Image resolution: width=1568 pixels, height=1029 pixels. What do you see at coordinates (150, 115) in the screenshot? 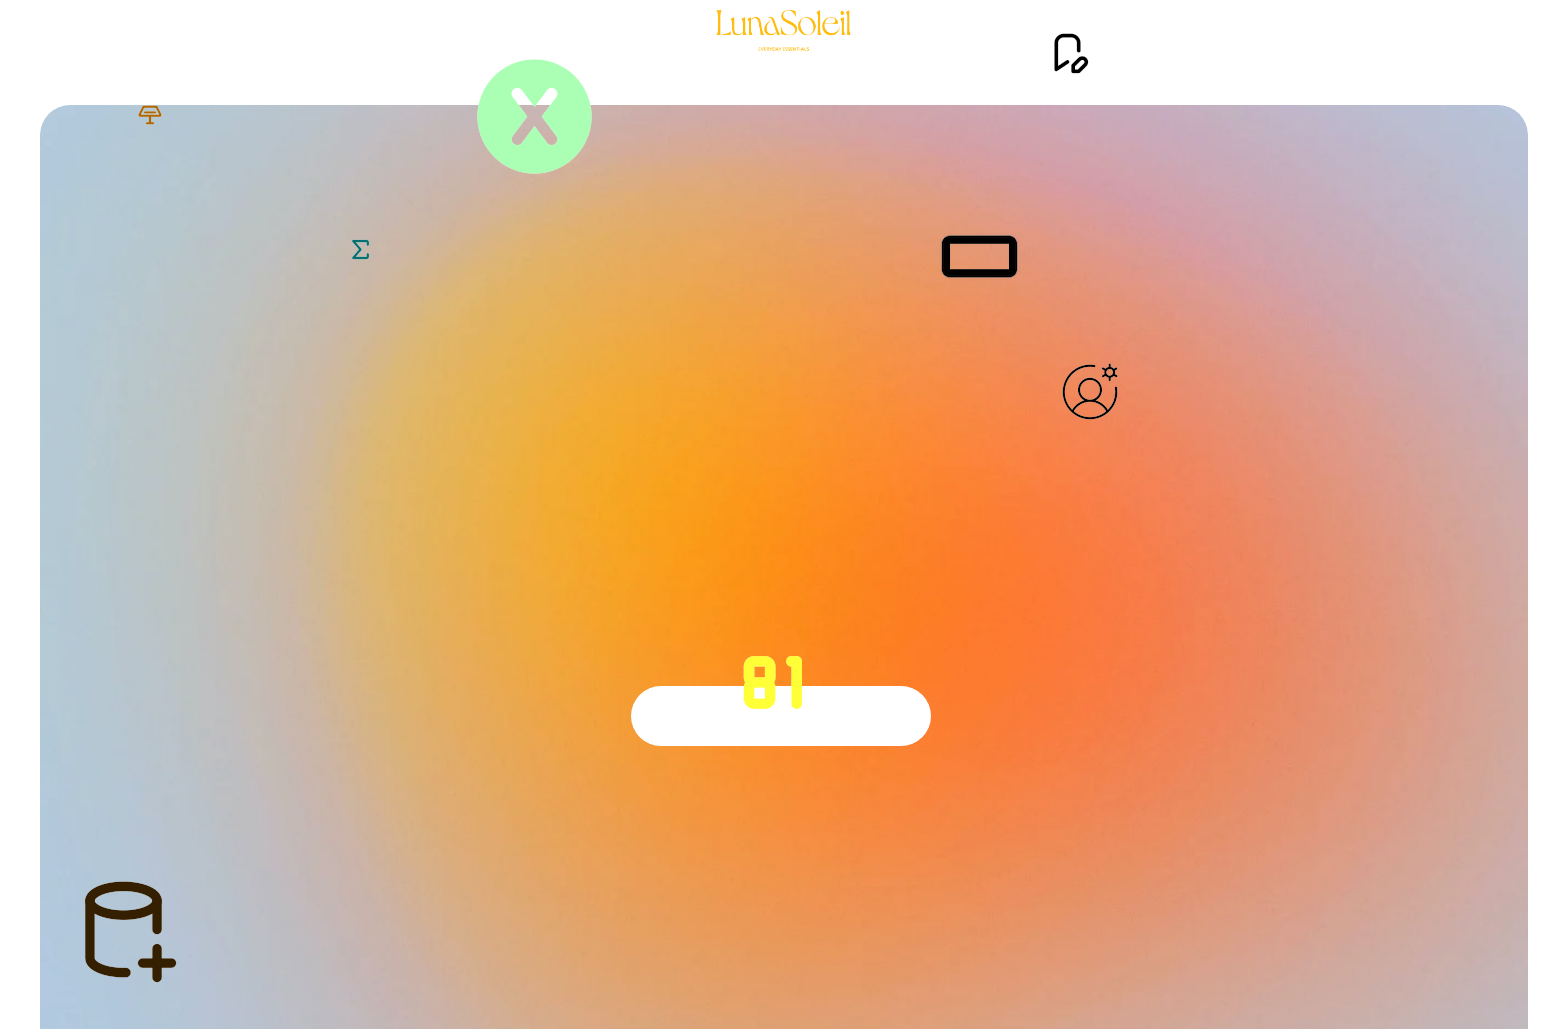
I see `access presentation mode` at bounding box center [150, 115].